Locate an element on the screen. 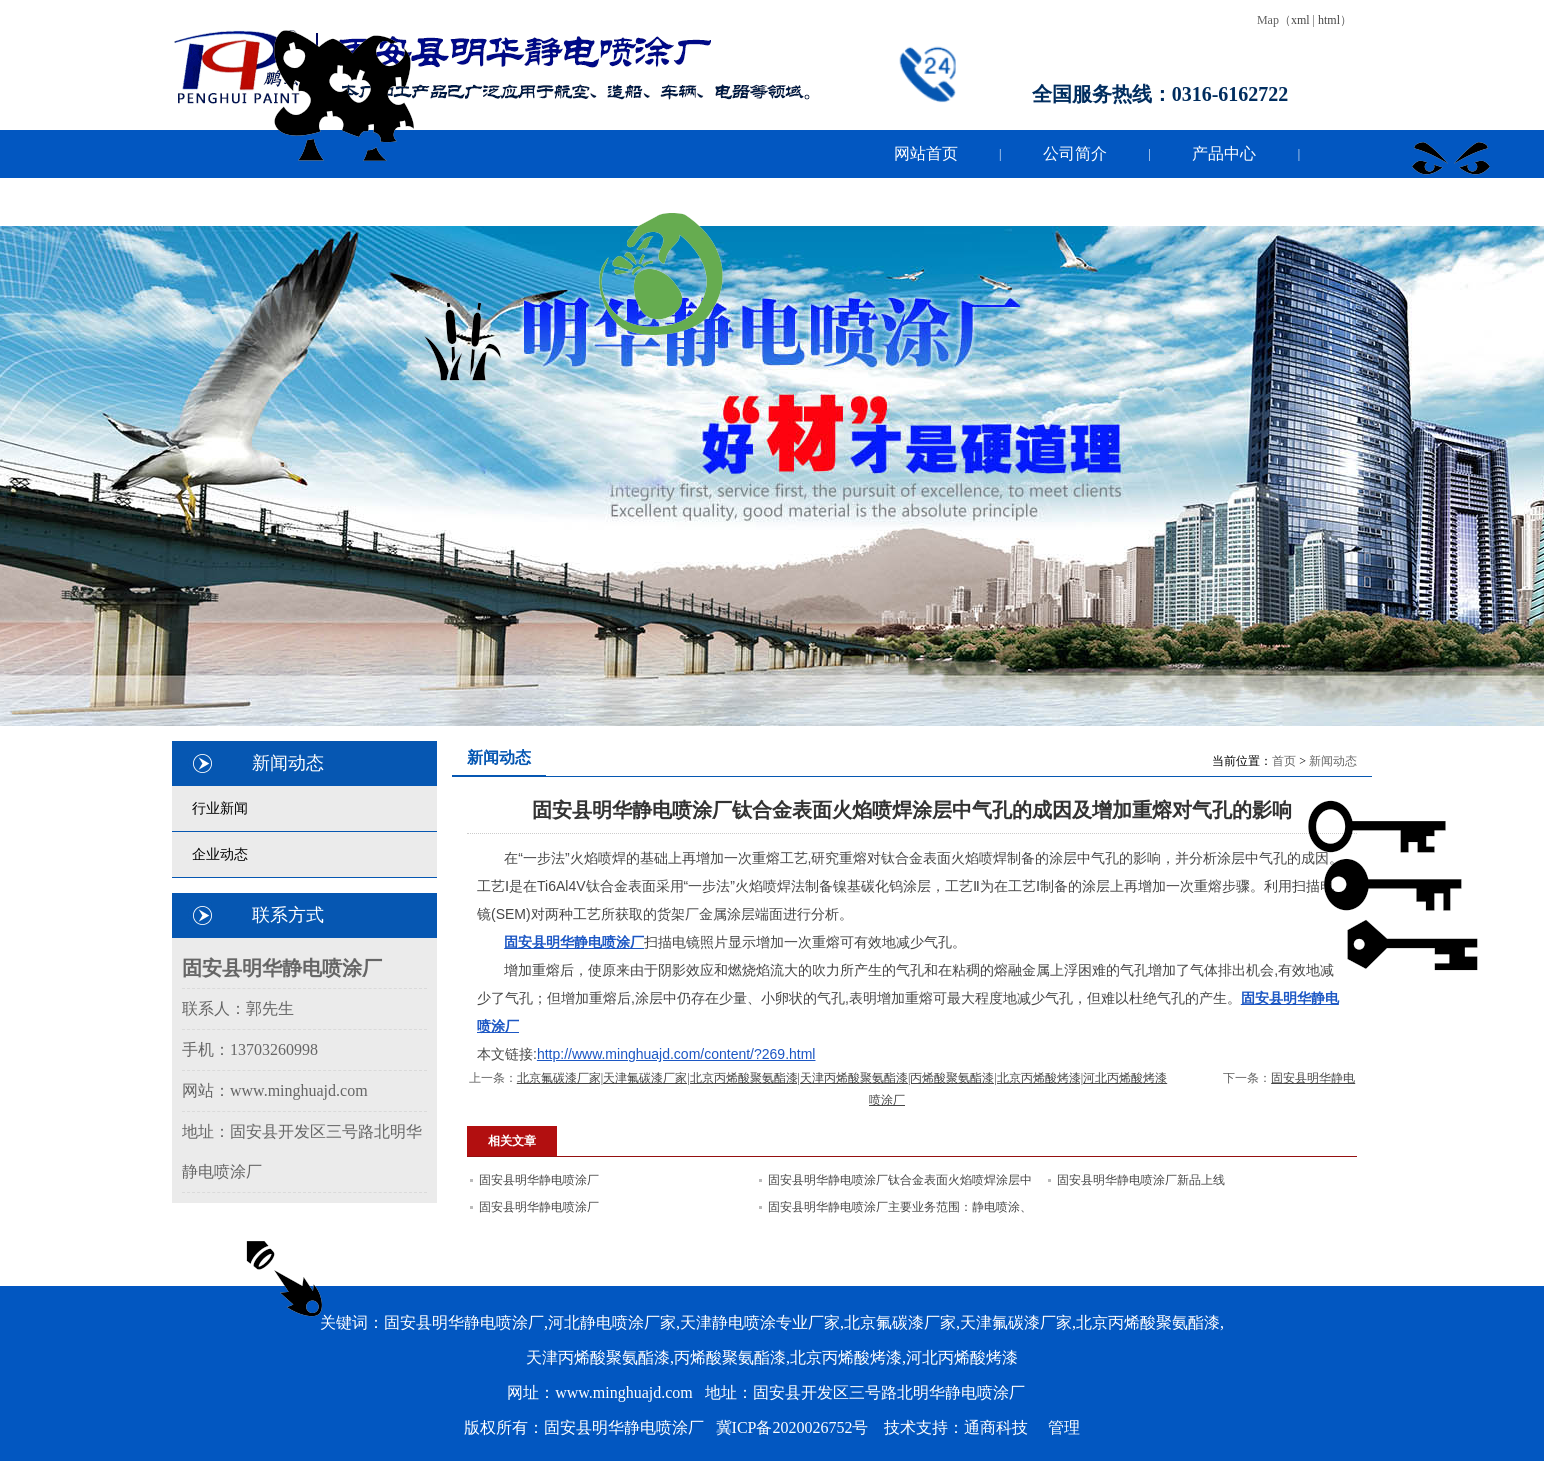 This screenshot has height=1461, width=1544. view your collection of keys or access credentials is located at coordinates (1392, 885).